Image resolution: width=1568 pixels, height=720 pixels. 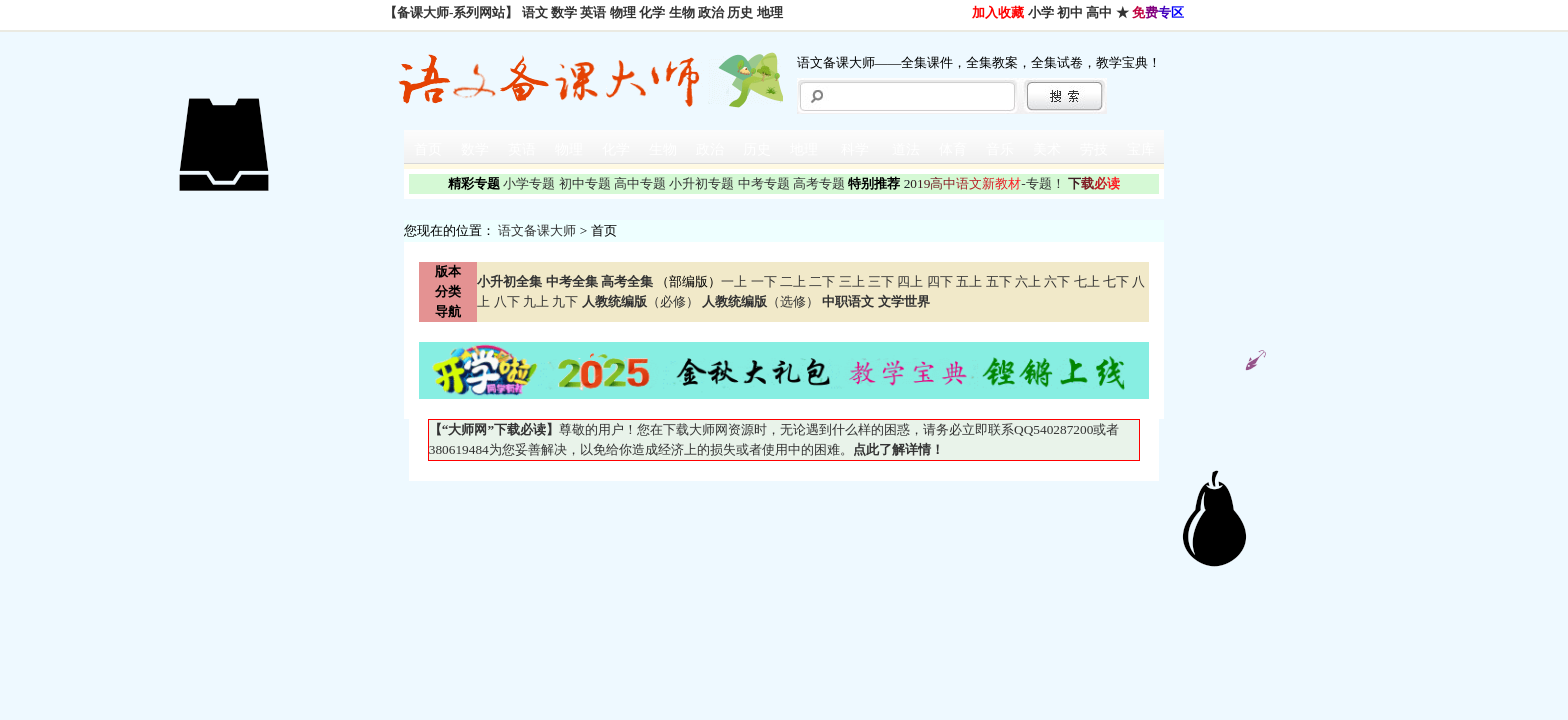 What do you see at coordinates (224, 143) in the screenshot?
I see `access your inbox or document tray` at bounding box center [224, 143].